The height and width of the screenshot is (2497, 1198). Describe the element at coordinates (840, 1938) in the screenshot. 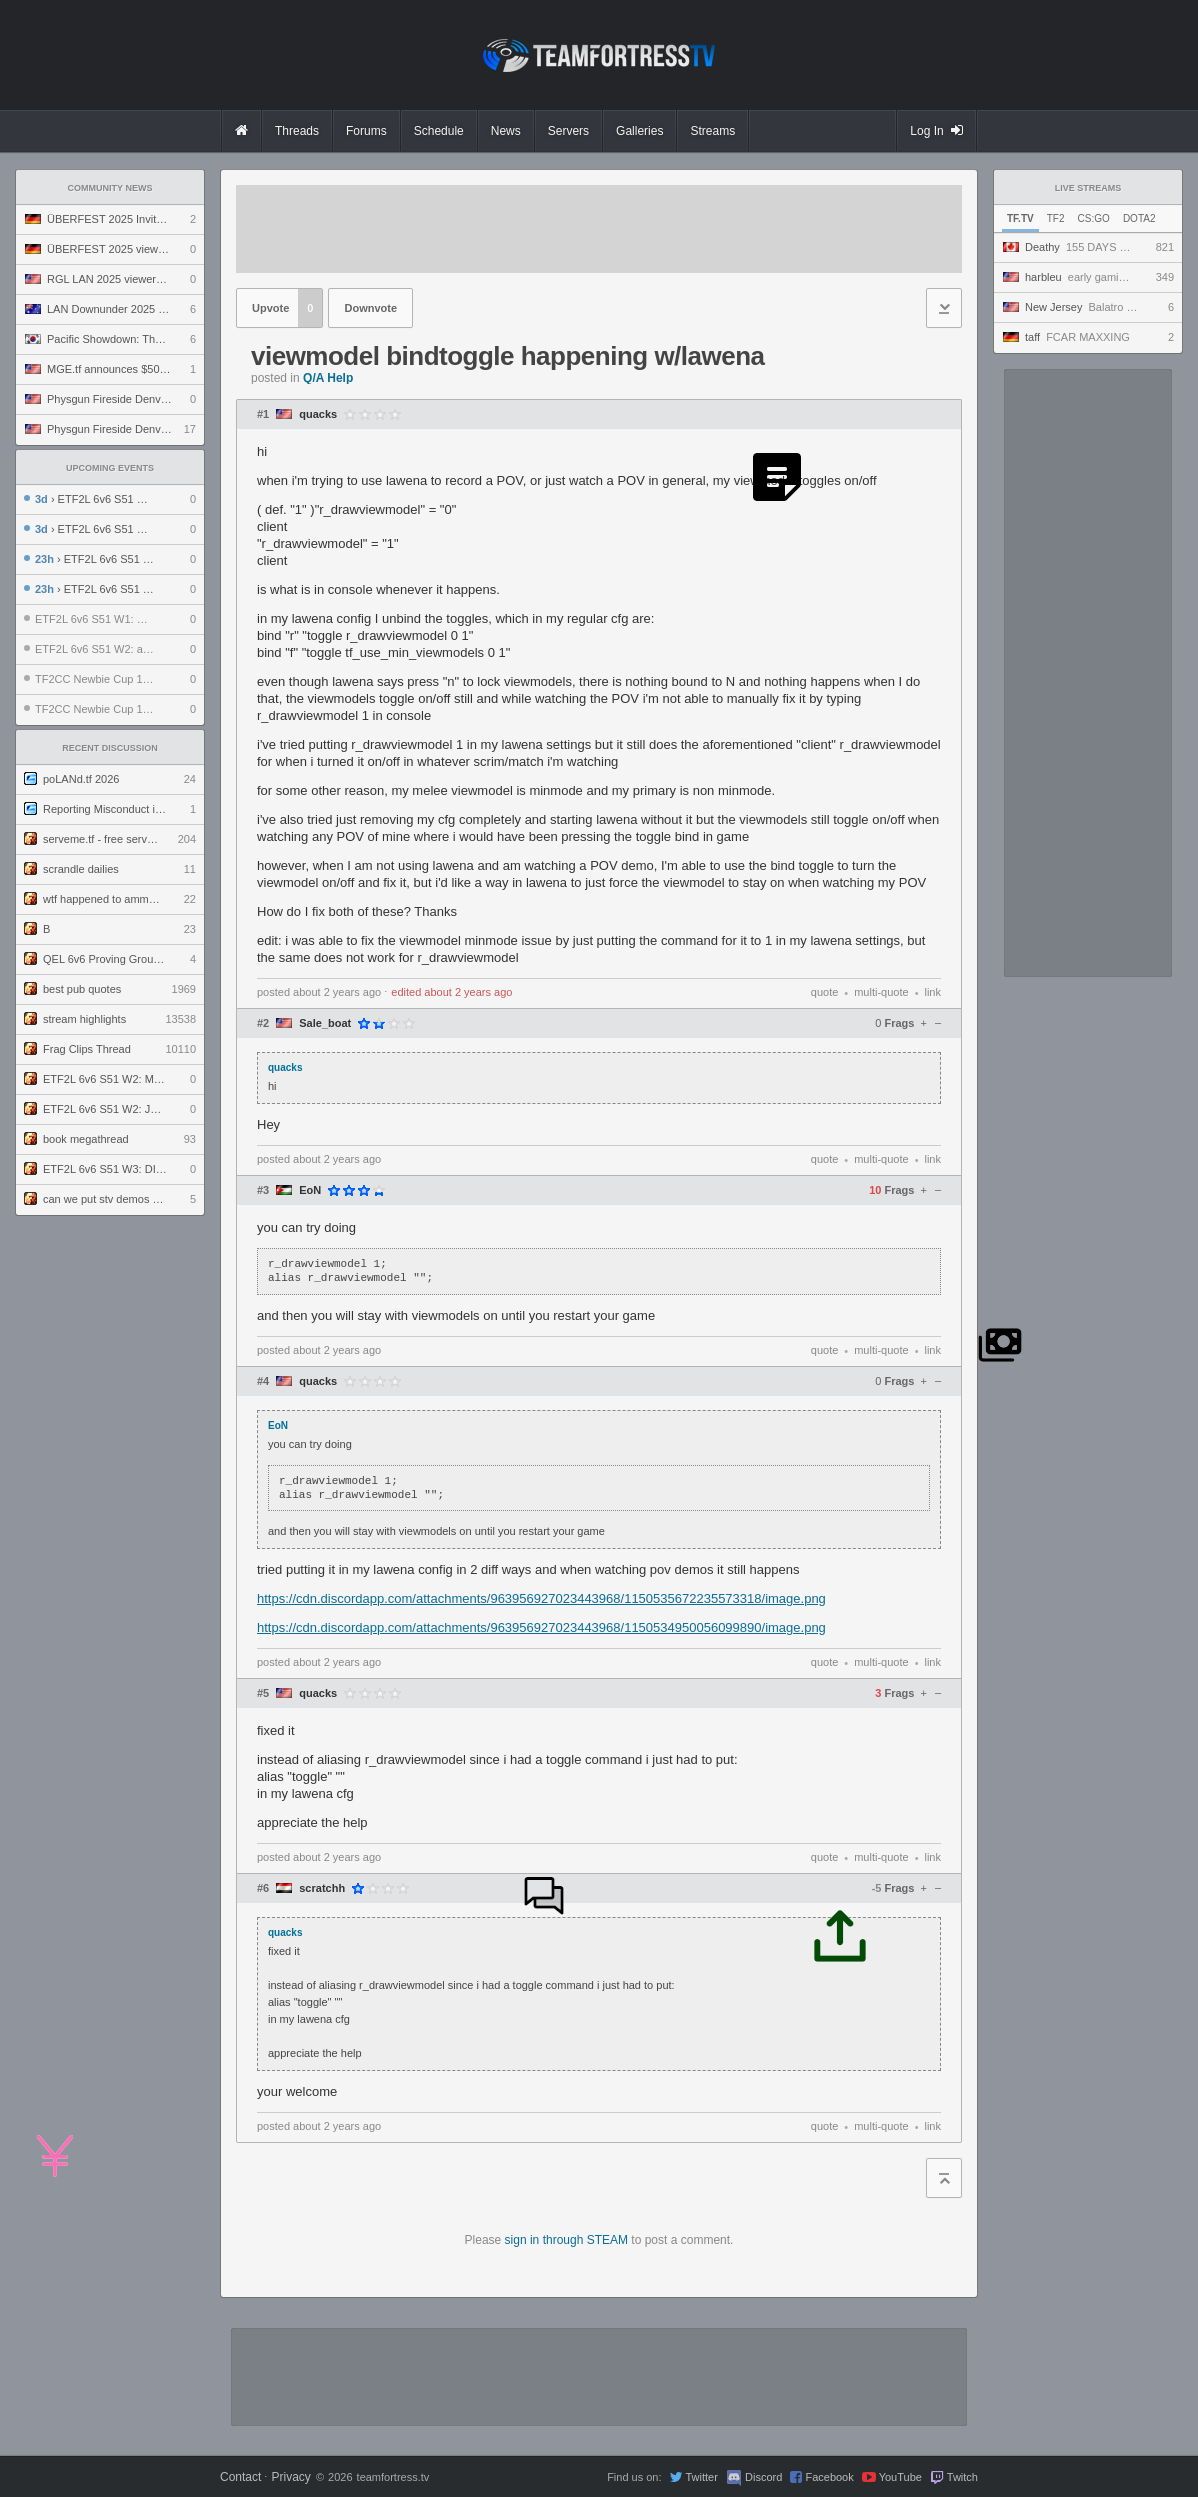

I see `upload a file or document` at that location.